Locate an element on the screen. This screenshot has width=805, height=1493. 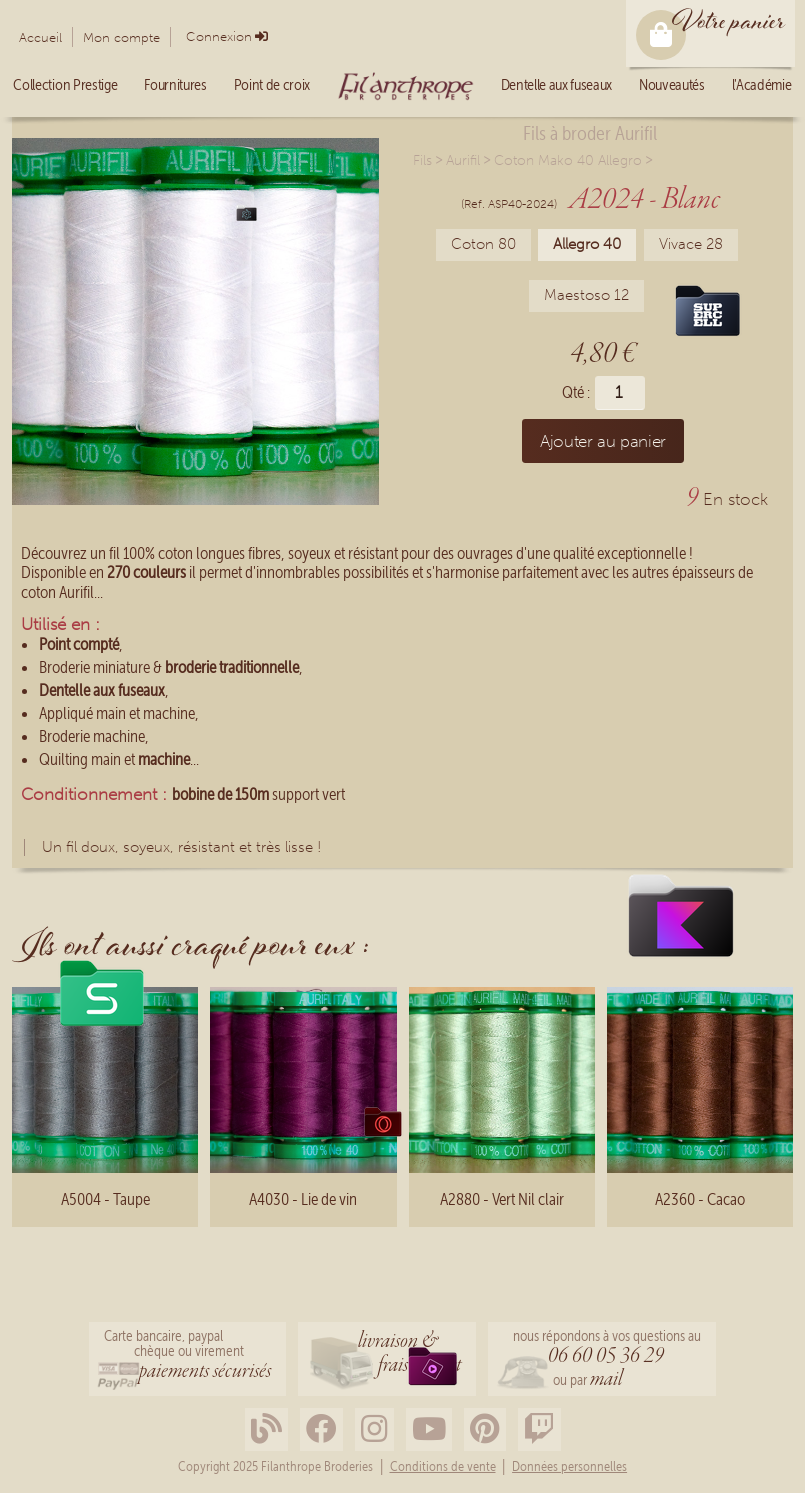
open folder containing electron app files is located at coordinates (246, 213).